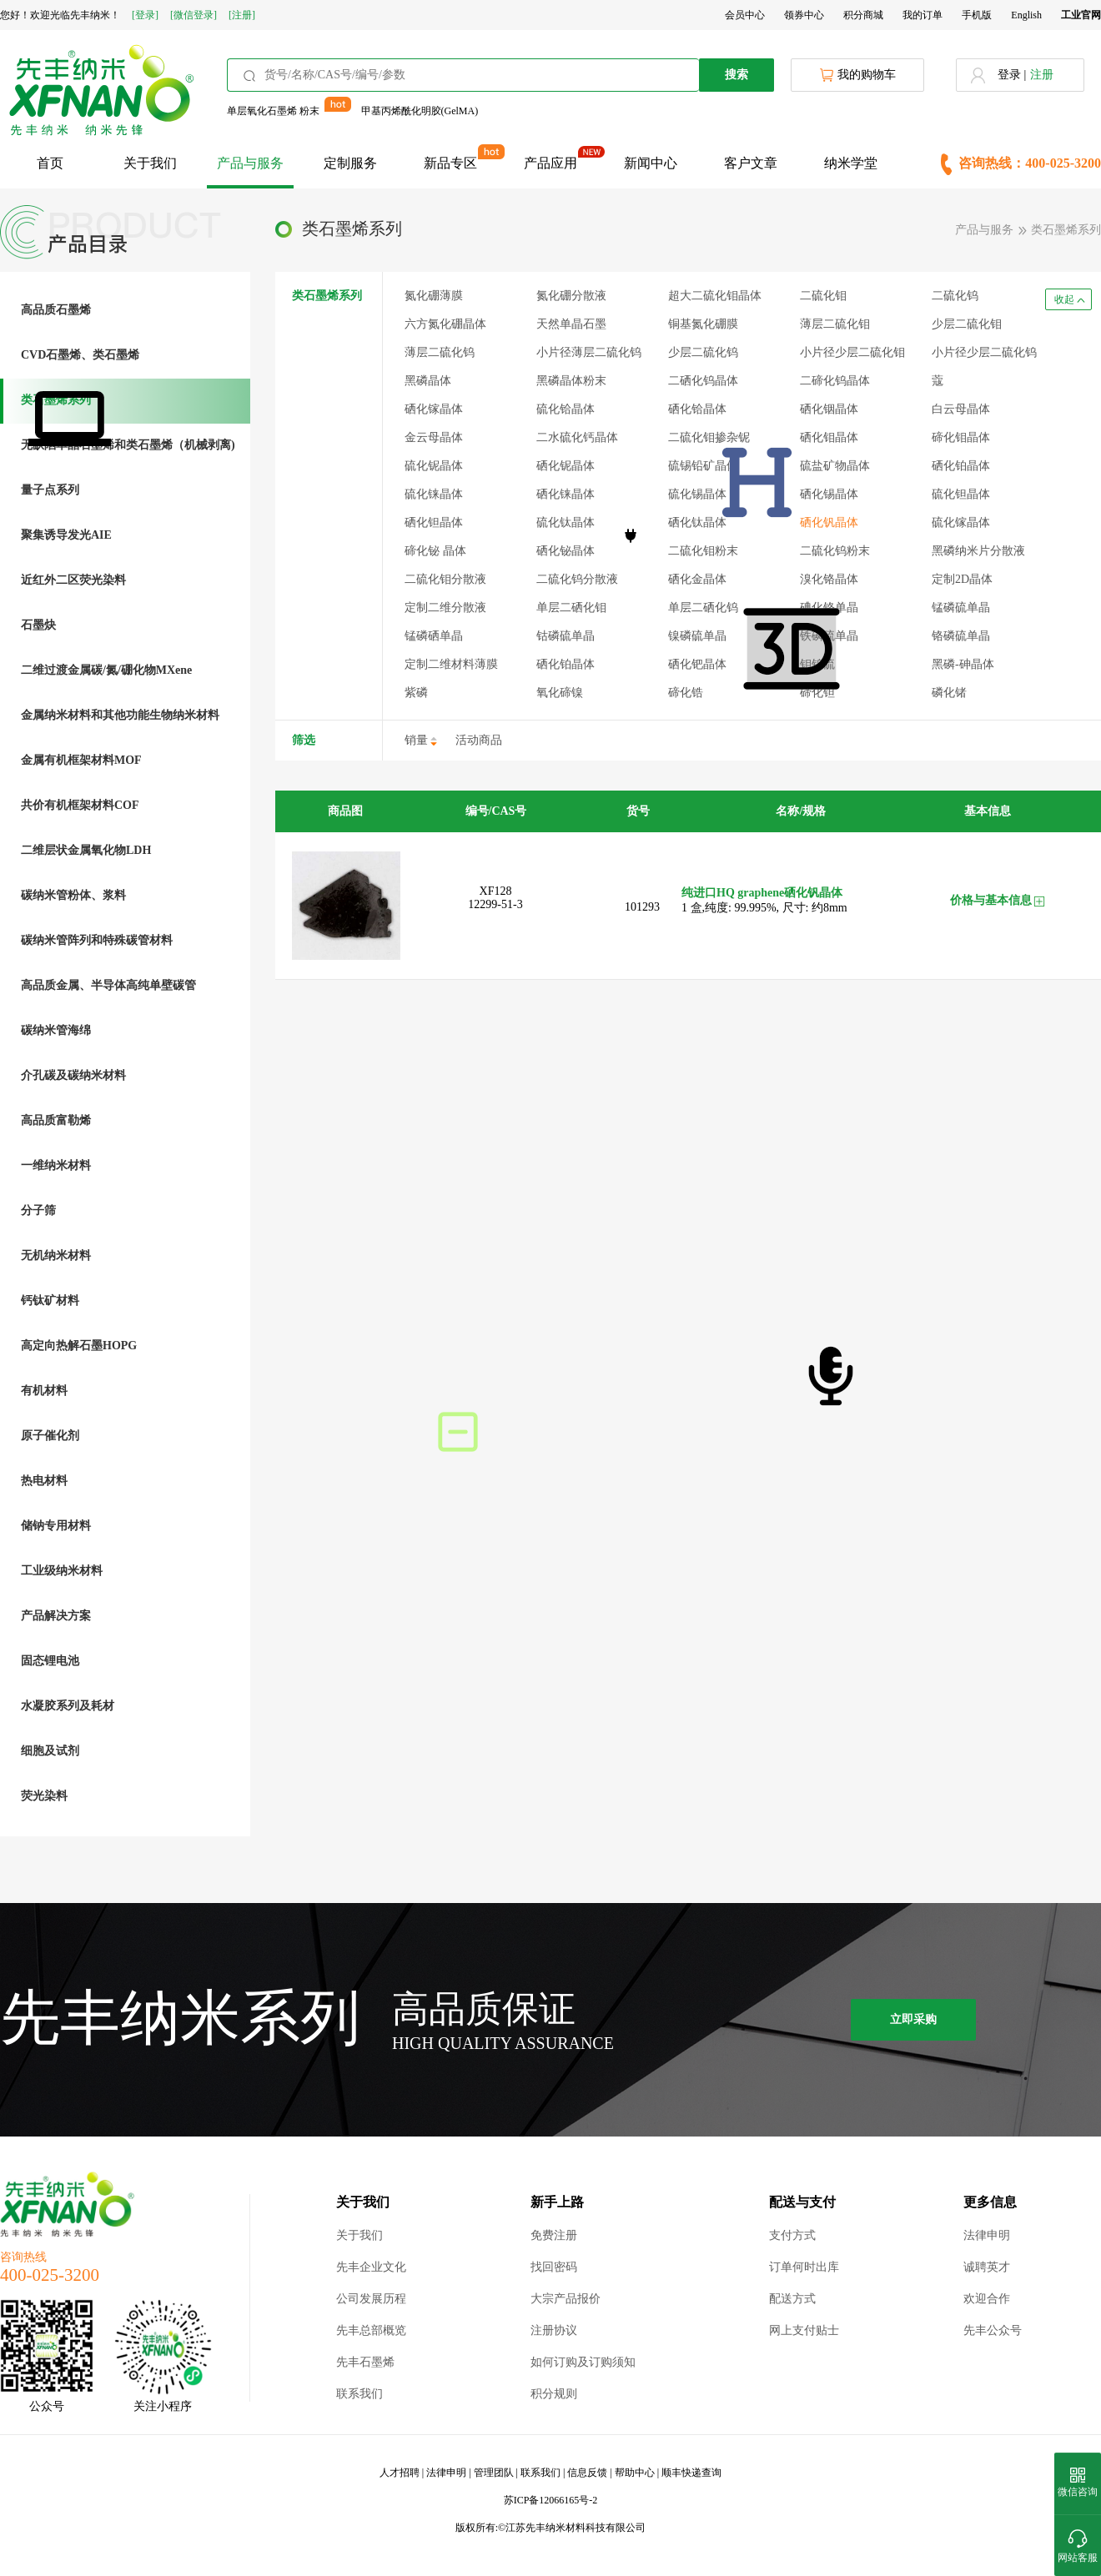 This screenshot has width=1101, height=2576. Describe the element at coordinates (831, 1376) in the screenshot. I see `tap to record audio or voice message` at that location.